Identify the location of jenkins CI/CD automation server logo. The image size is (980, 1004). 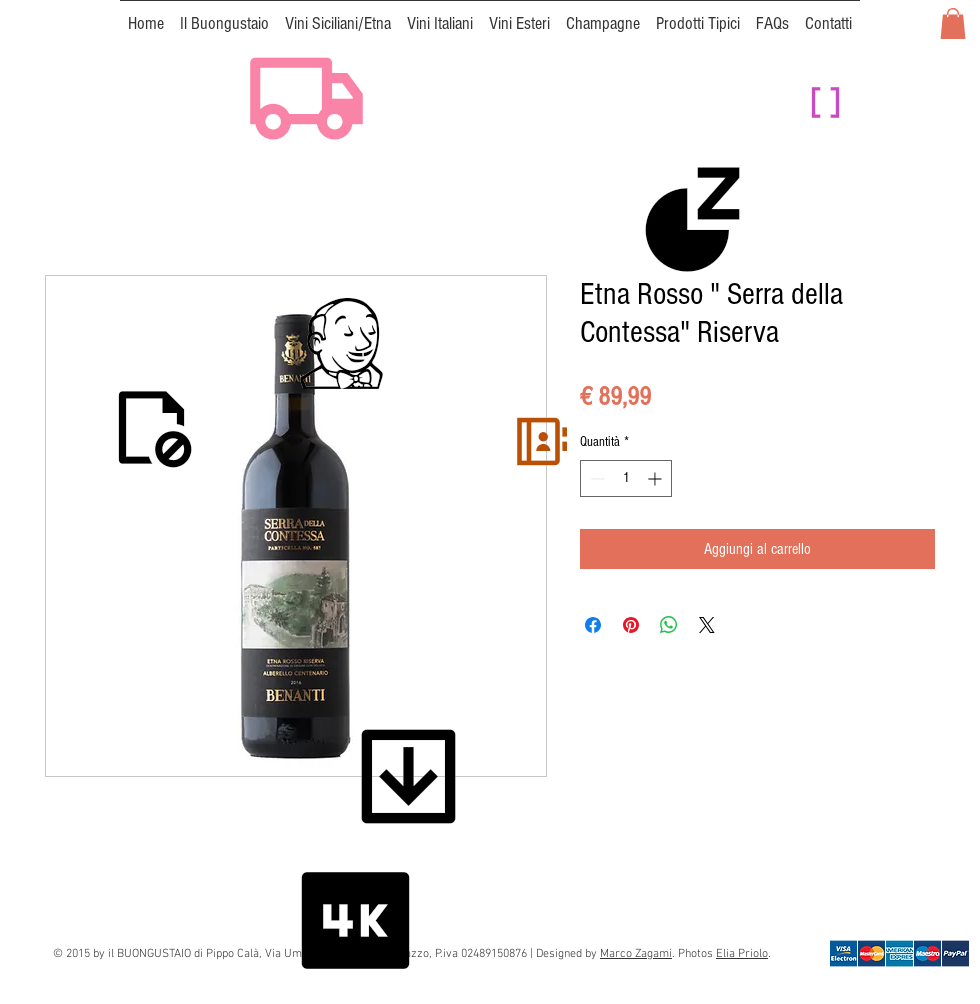
(341, 343).